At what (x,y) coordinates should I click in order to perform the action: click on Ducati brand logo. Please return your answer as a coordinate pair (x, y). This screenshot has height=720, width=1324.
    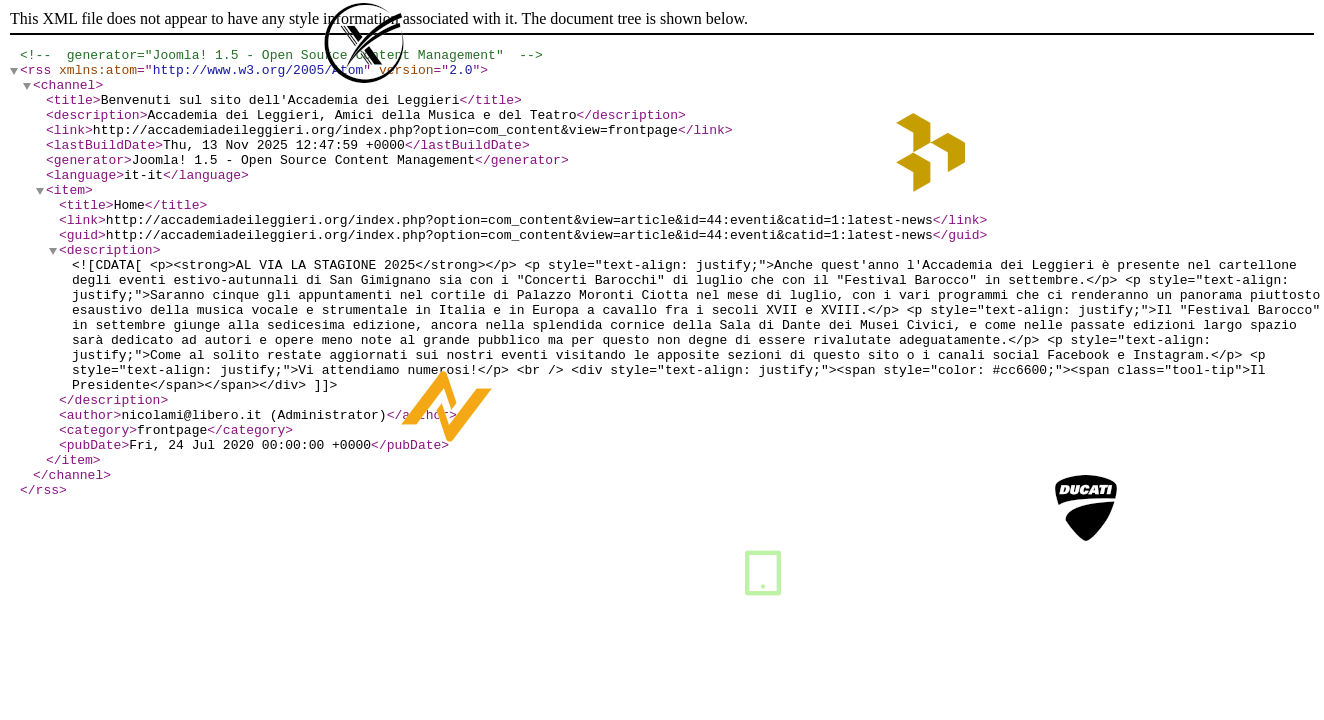
    Looking at the image, I should click on (1086, 508).